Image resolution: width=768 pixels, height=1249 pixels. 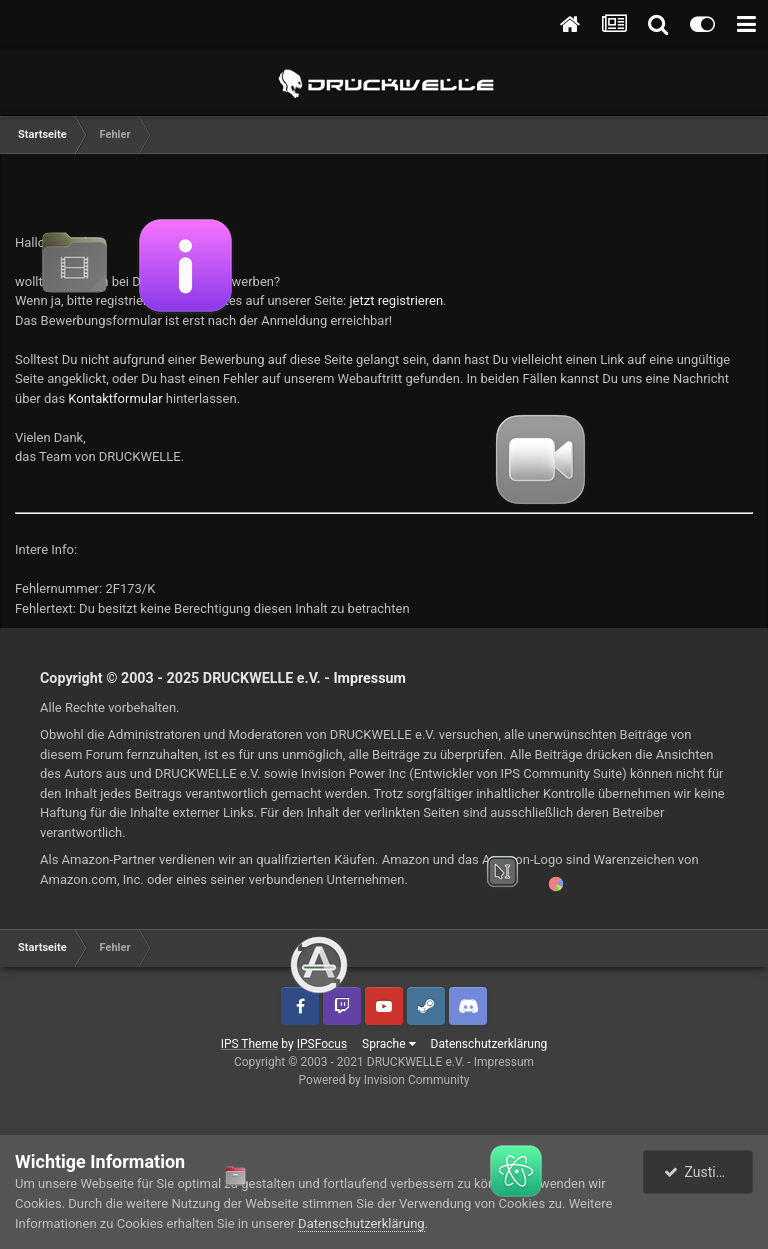 I want to click on open your videos folder, so click(x=74, y=262).